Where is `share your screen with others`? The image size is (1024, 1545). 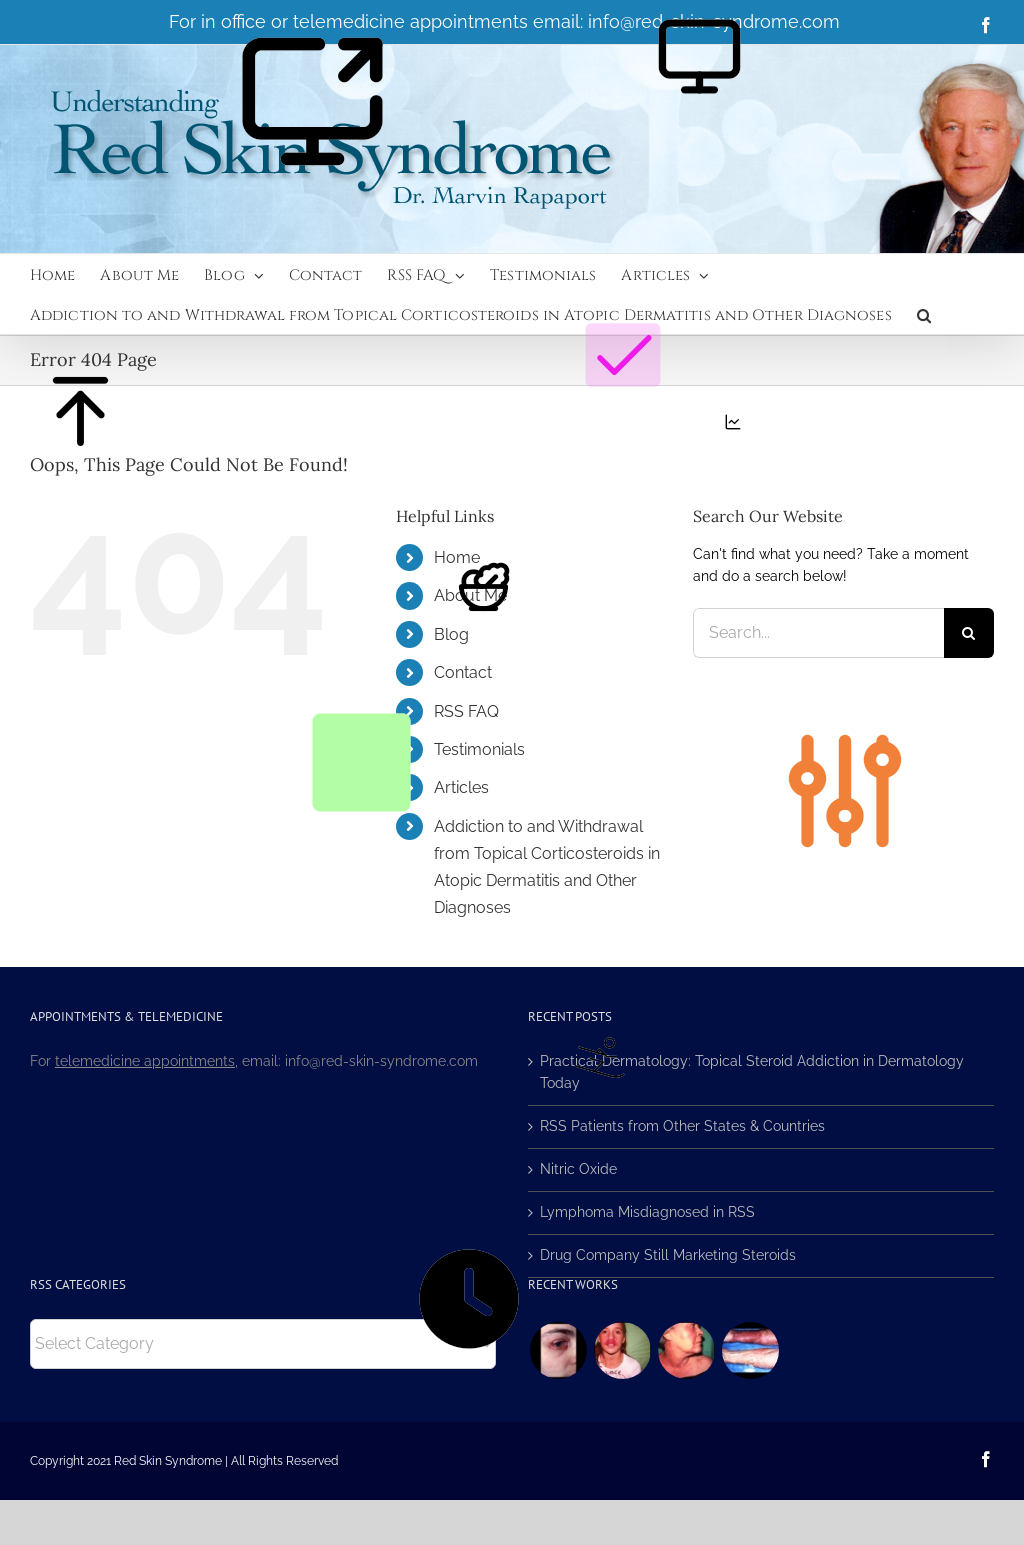 share your screen with others is located at coordinates (312, 101).